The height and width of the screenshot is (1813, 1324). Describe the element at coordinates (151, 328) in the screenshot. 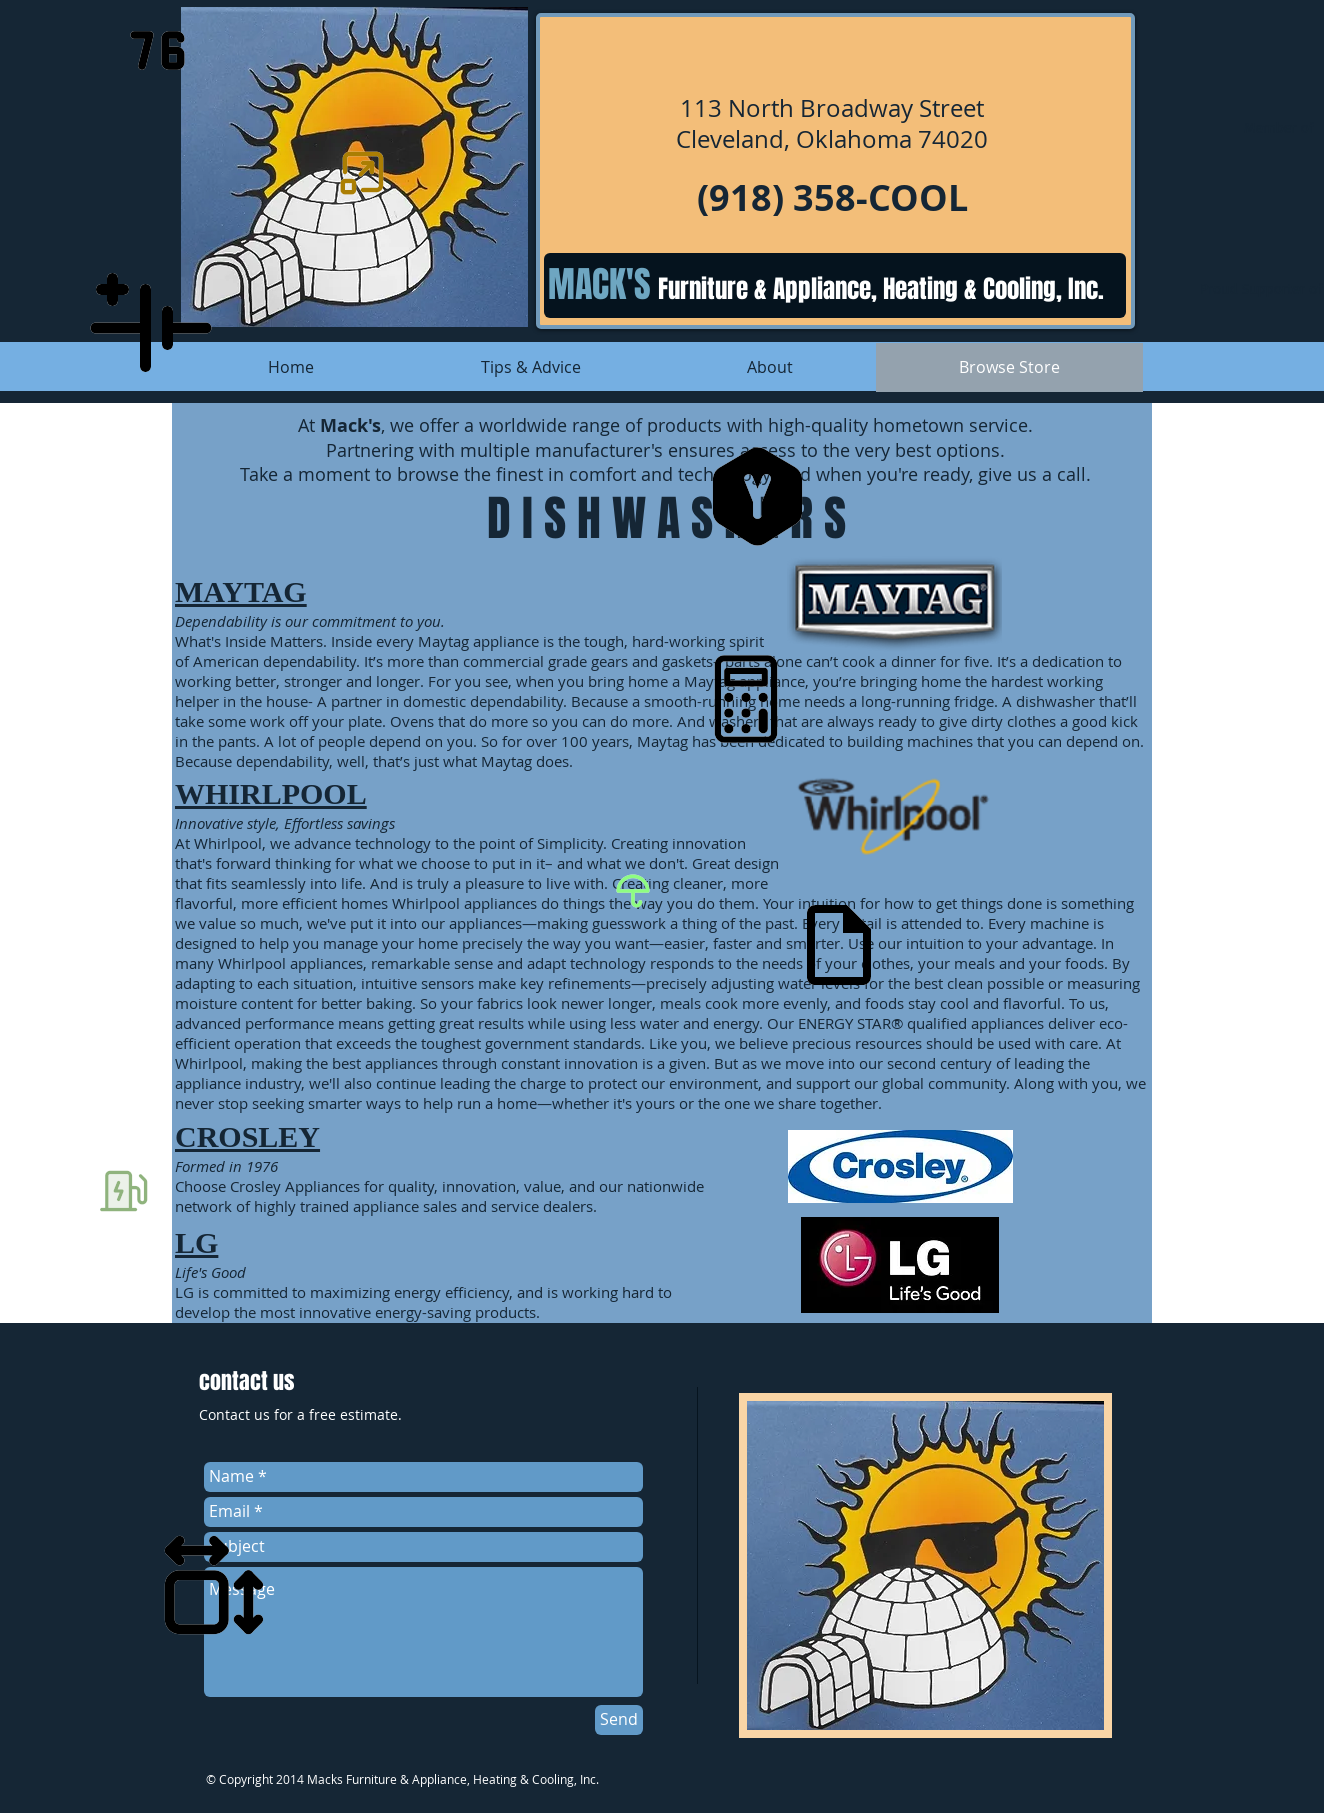

I see `add a new cell to the circuit diagram` at that location.